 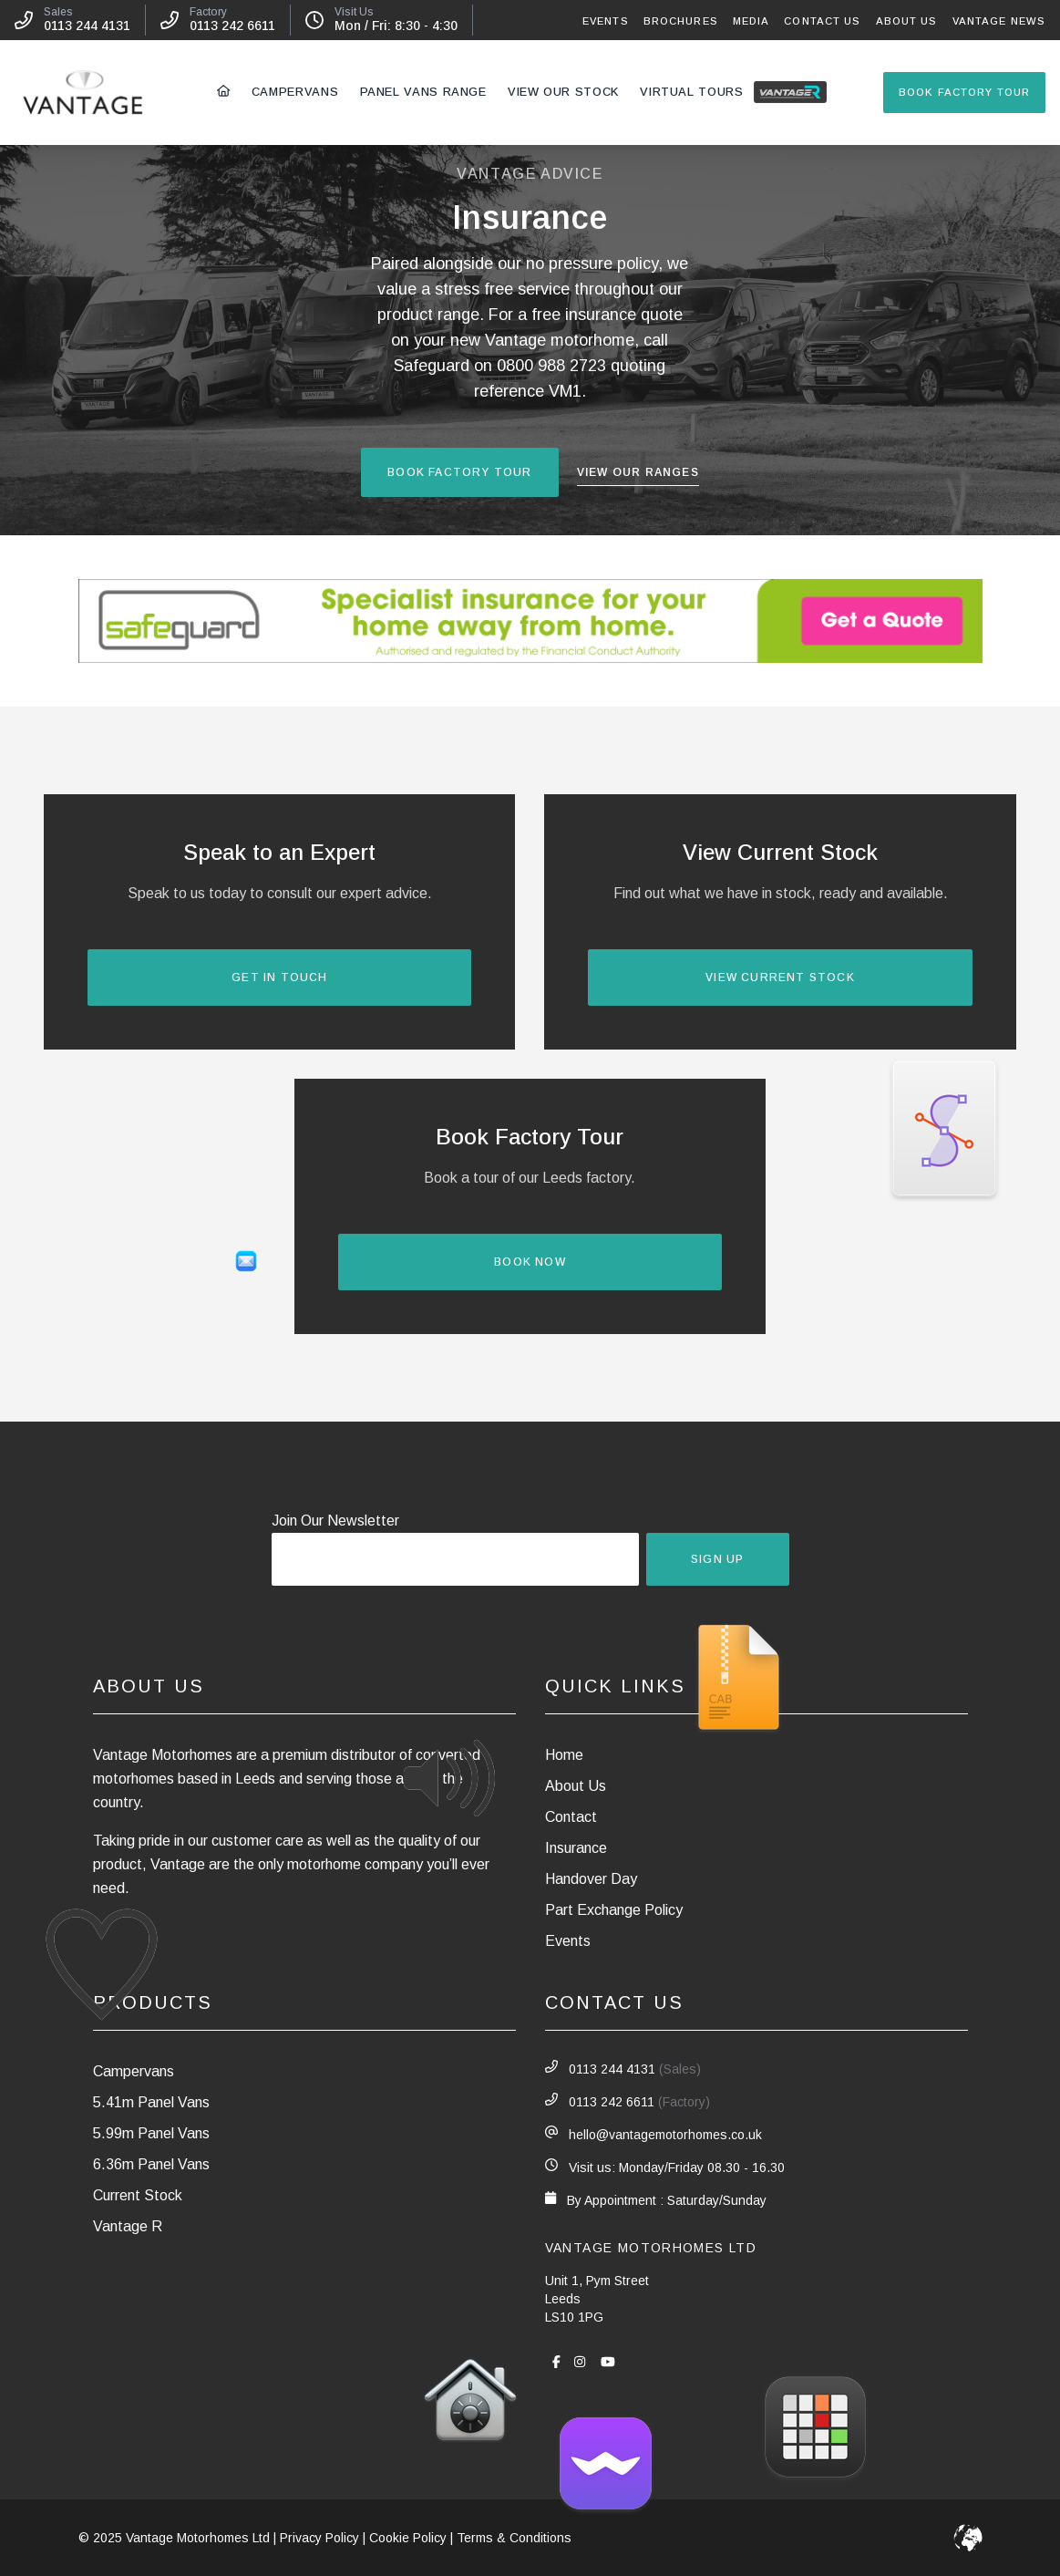 I want to click on system alert for kernel extension approval, so click(x=470, y=2401).